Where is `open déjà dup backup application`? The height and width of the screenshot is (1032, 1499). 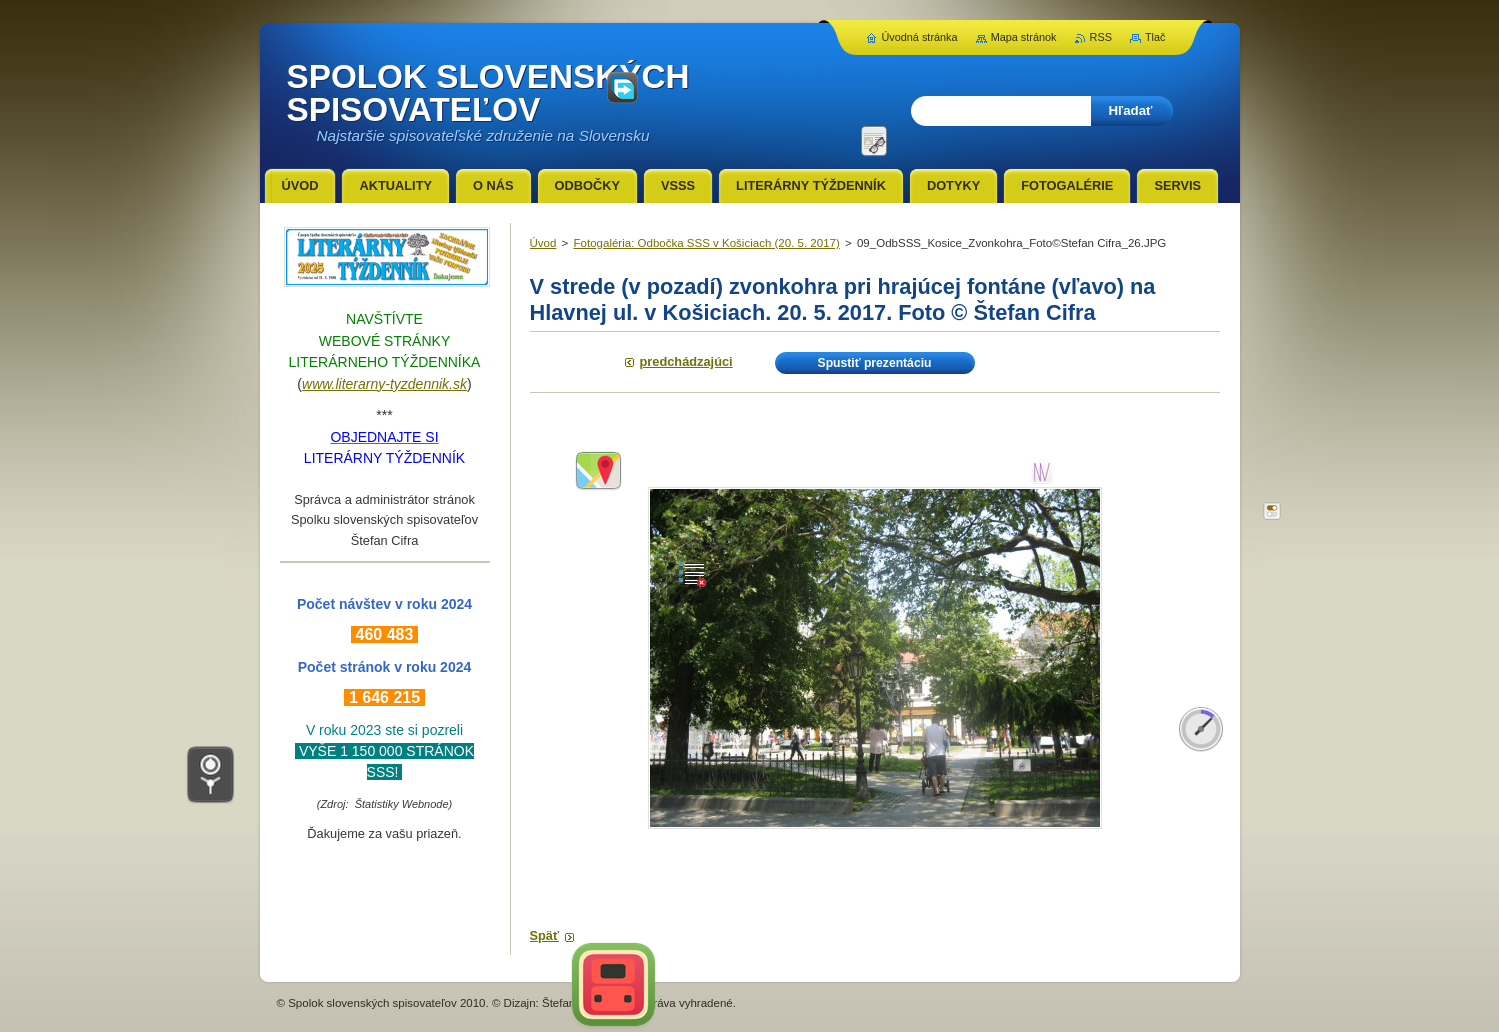 open déjà dup backup application is located at coordinates (210, 774).